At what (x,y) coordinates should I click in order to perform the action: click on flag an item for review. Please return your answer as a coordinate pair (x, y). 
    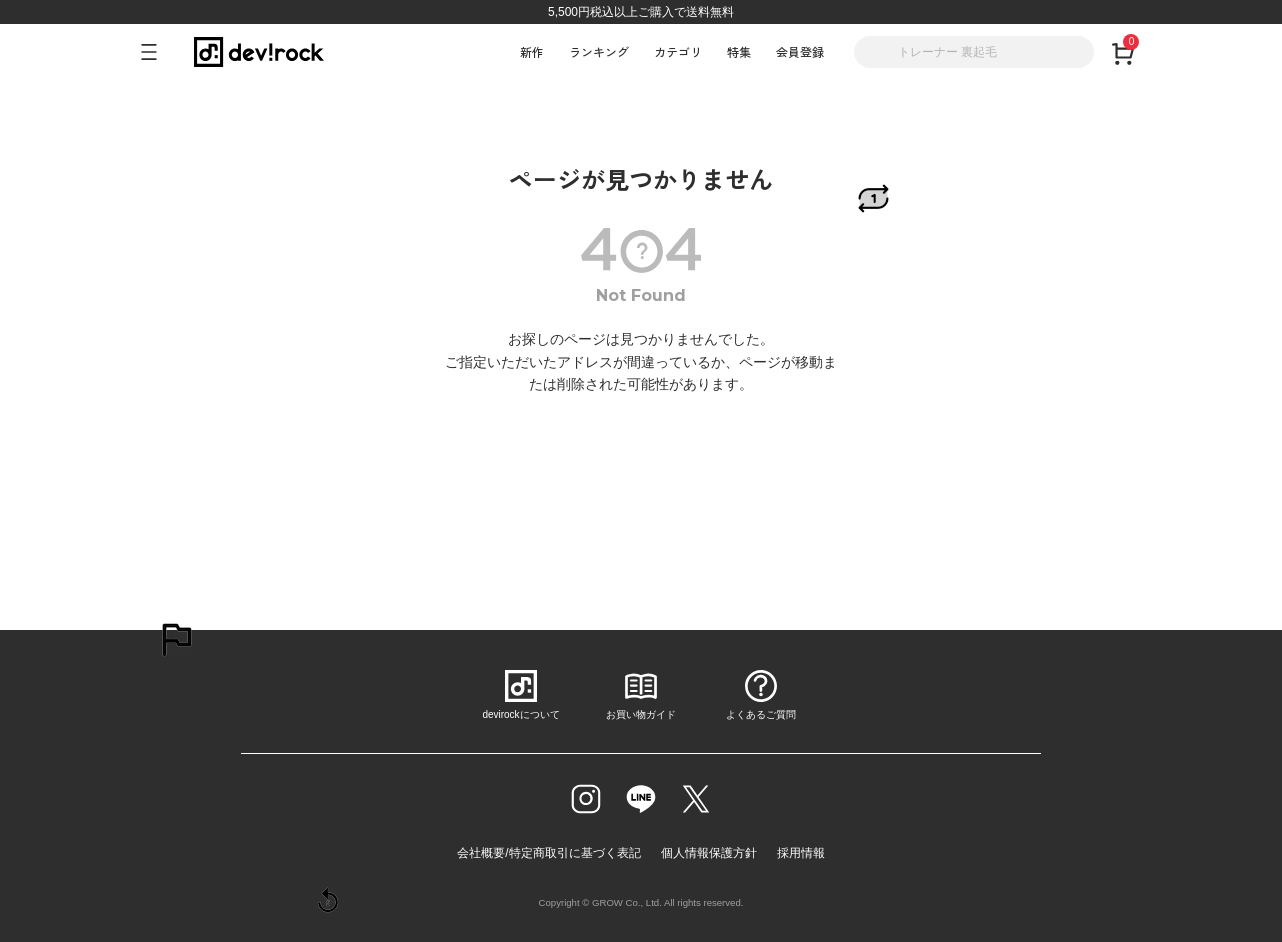
    Looking at the image, I should click on (176, 639).